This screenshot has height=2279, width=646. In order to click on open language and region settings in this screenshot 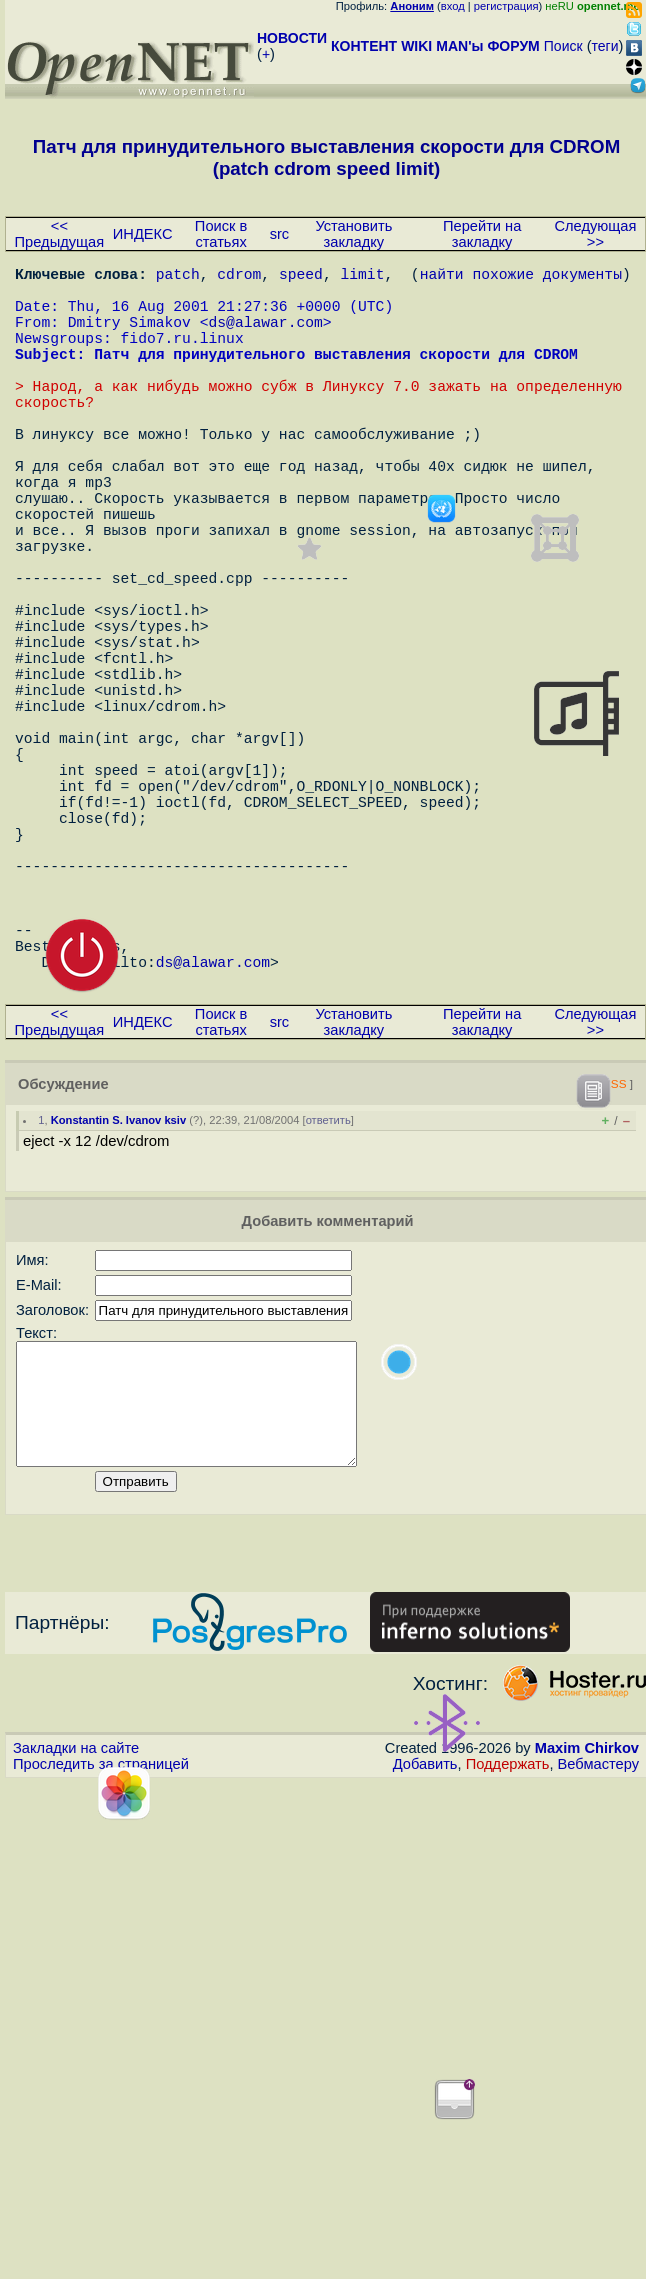, I will do `click(441, 508)`.